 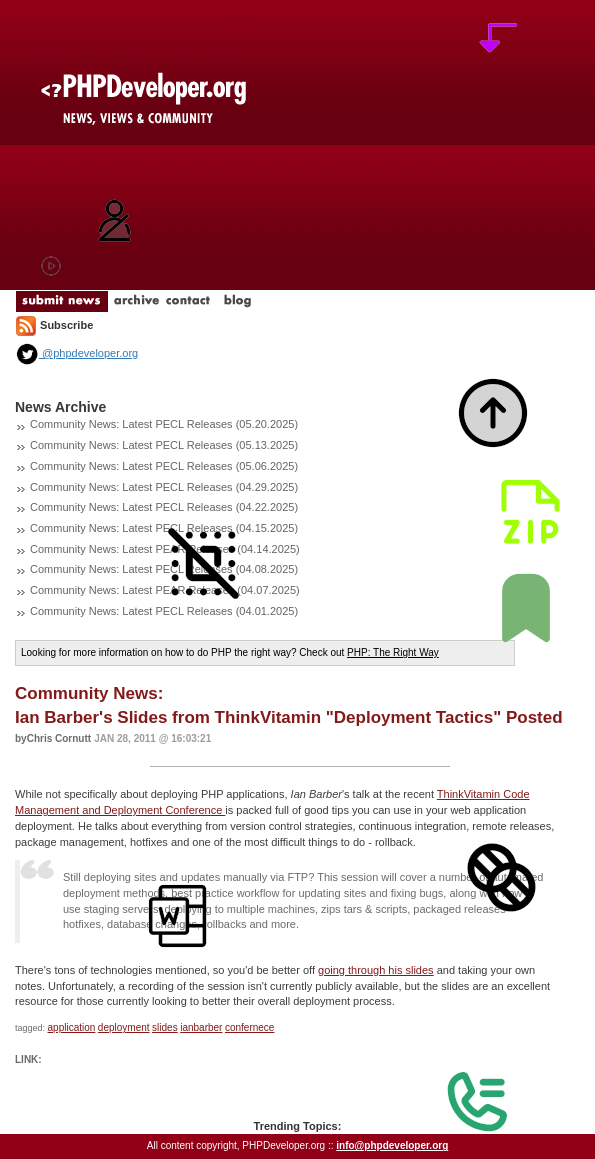 I want to click on scroll to top of page, so click(x=493, y=413).